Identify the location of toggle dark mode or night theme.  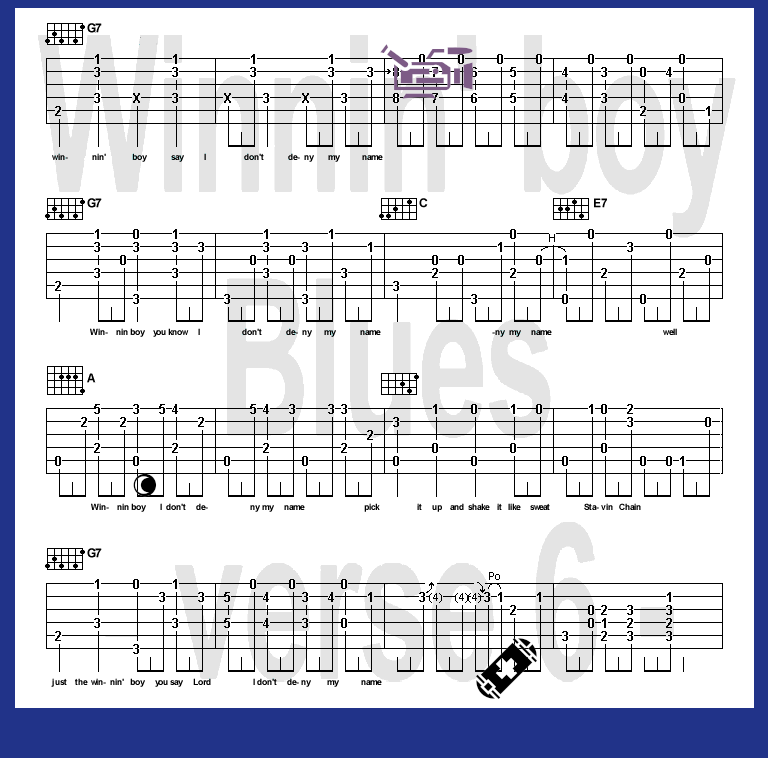
(145, 485).